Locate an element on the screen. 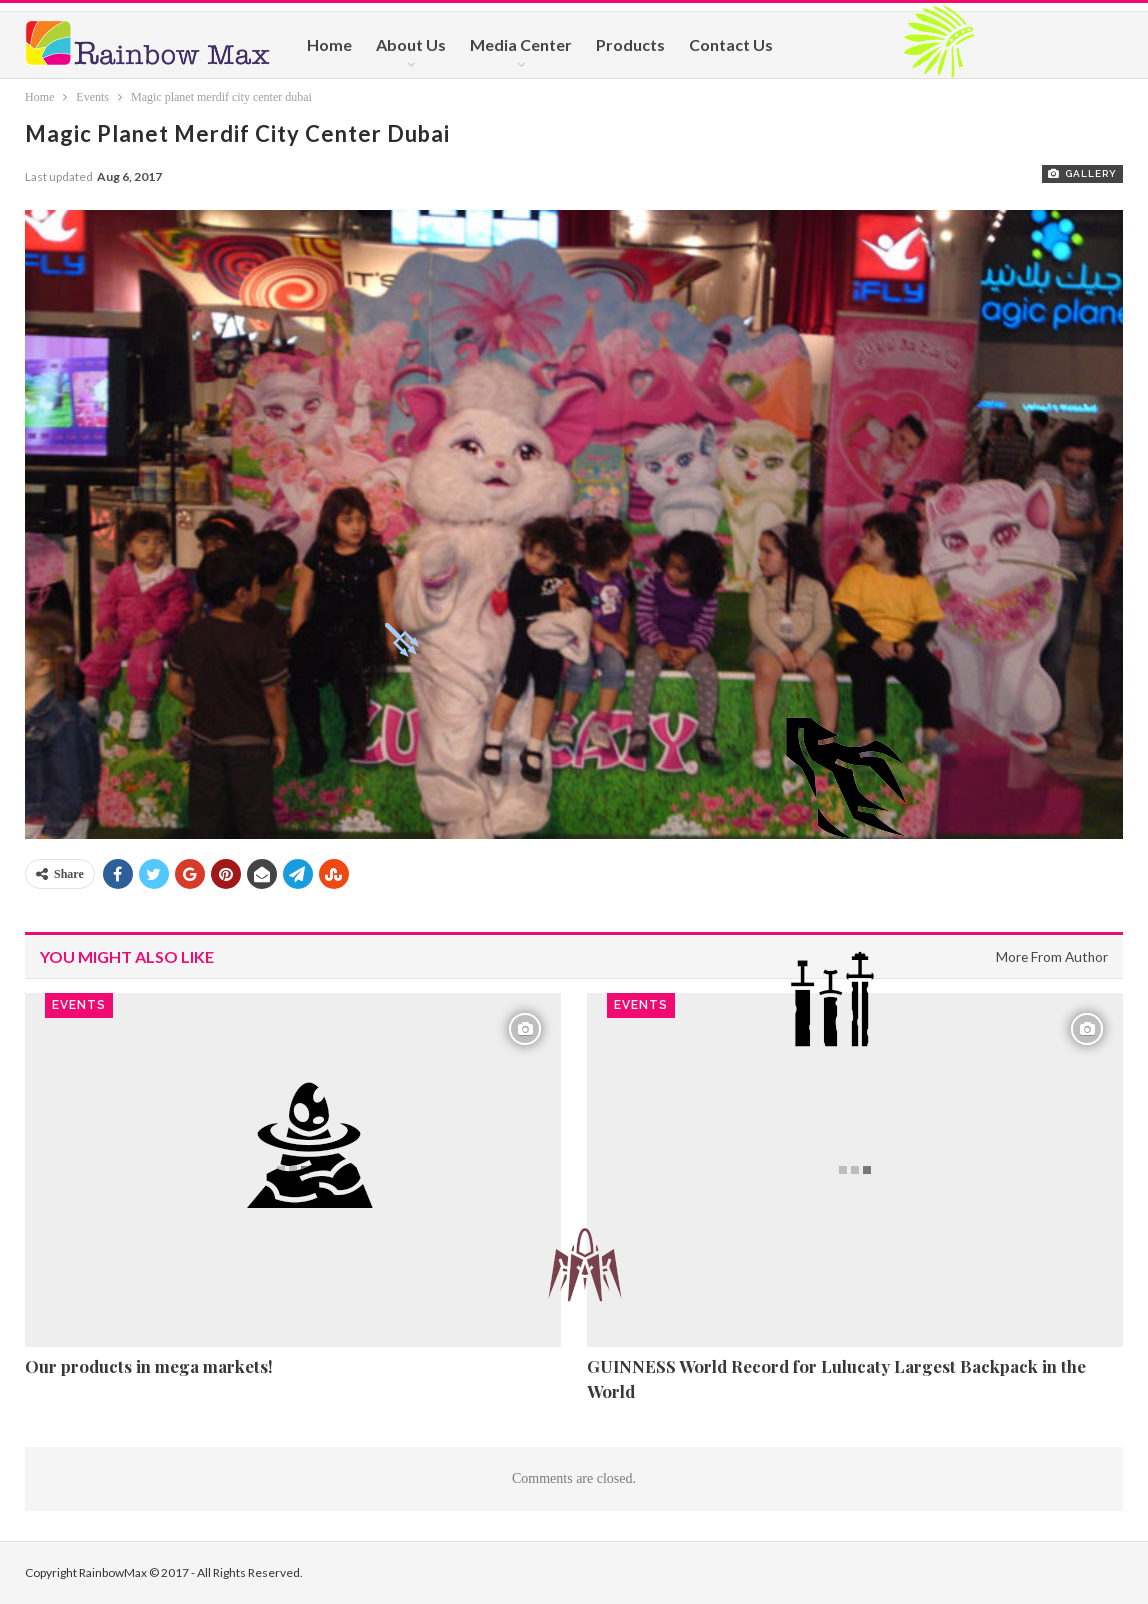  select the trident weapon is located at coordinates (402, 640).